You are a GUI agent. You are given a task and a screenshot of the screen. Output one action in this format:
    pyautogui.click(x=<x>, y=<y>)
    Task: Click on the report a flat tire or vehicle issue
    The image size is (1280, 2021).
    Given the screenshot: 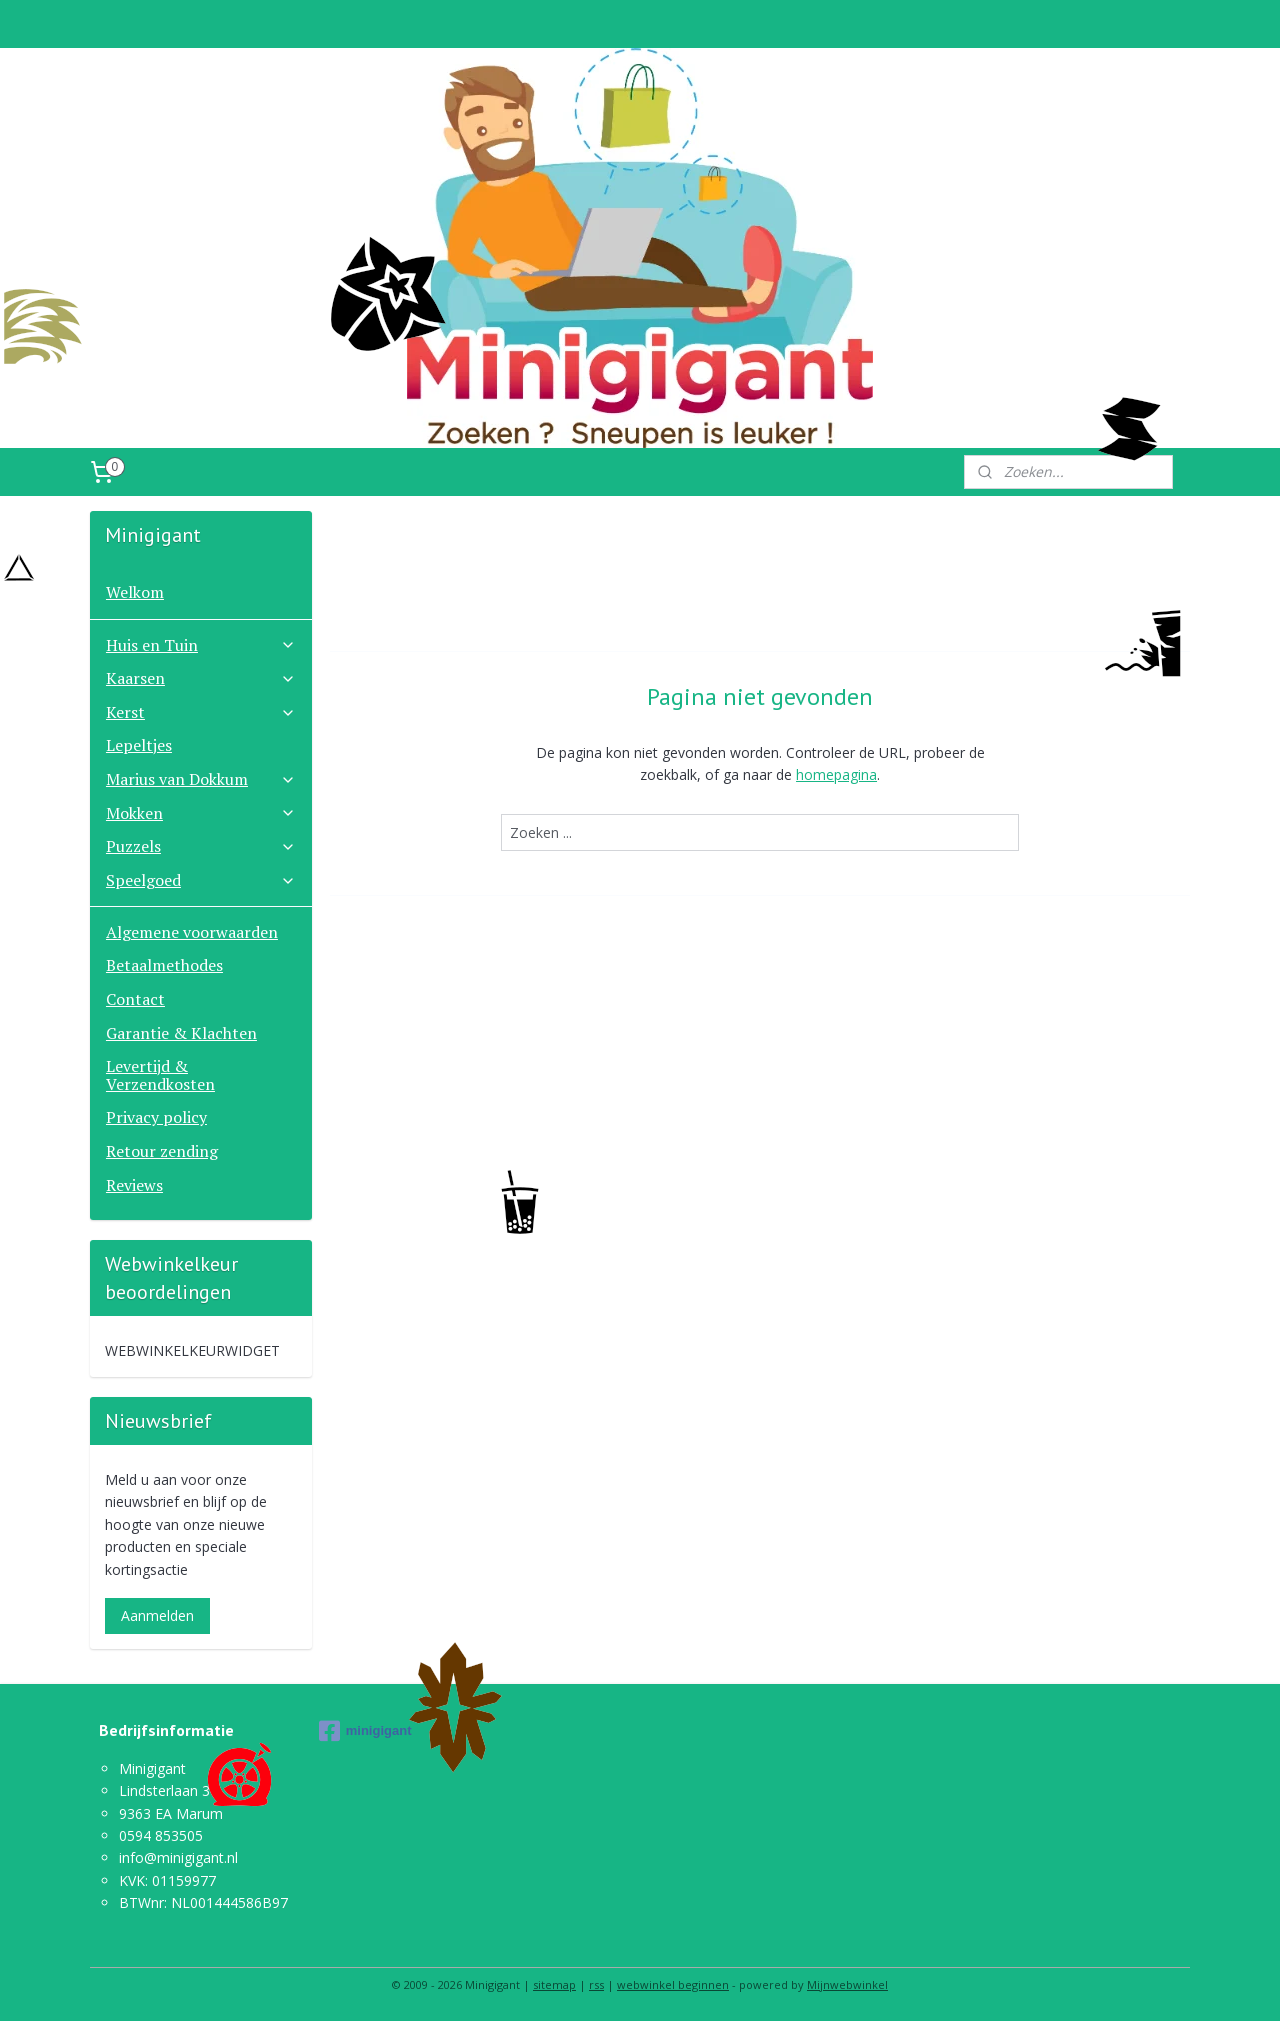 What is the action you would take?
    pyautogui.click(x=239, y=1774)
    